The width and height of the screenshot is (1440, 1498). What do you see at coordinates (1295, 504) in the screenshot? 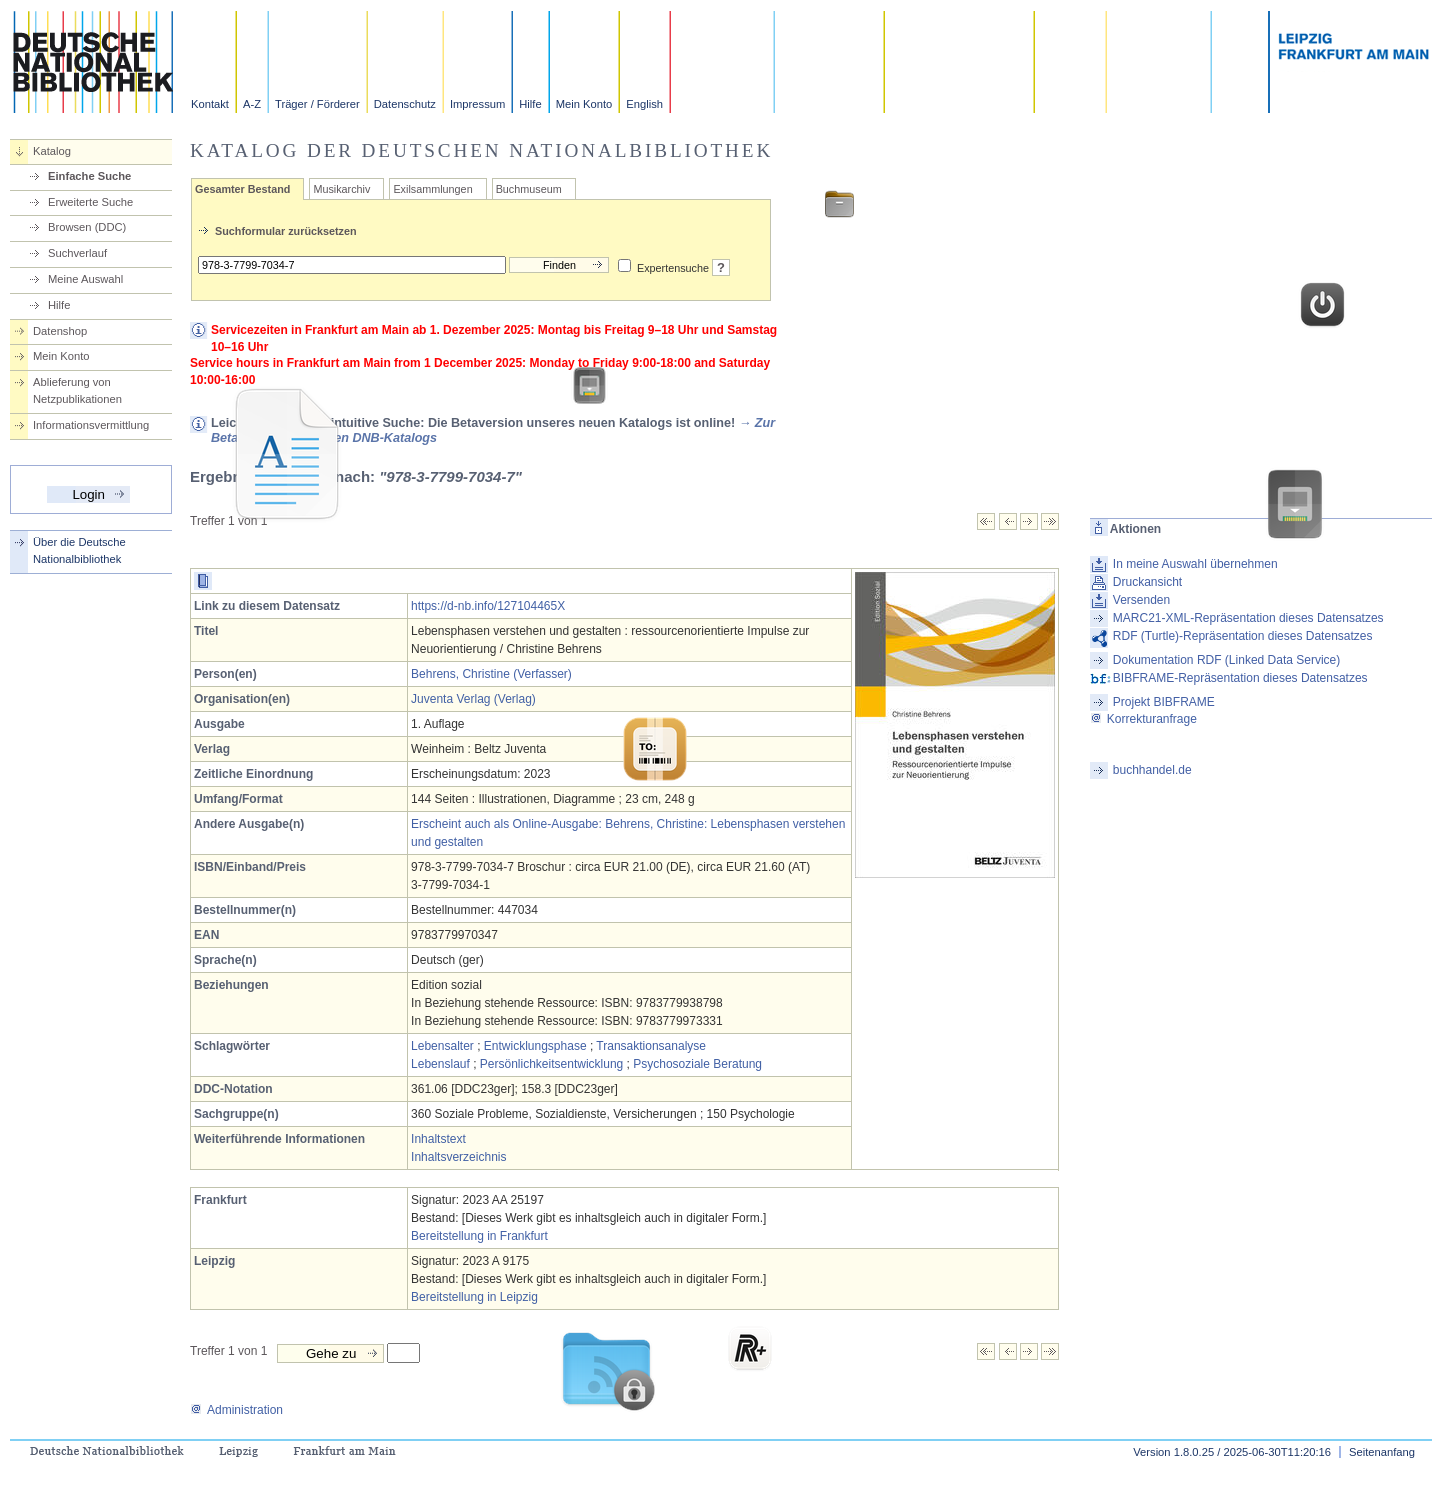
I see `sega master system ROM file` at bounding box center [1295, 504].